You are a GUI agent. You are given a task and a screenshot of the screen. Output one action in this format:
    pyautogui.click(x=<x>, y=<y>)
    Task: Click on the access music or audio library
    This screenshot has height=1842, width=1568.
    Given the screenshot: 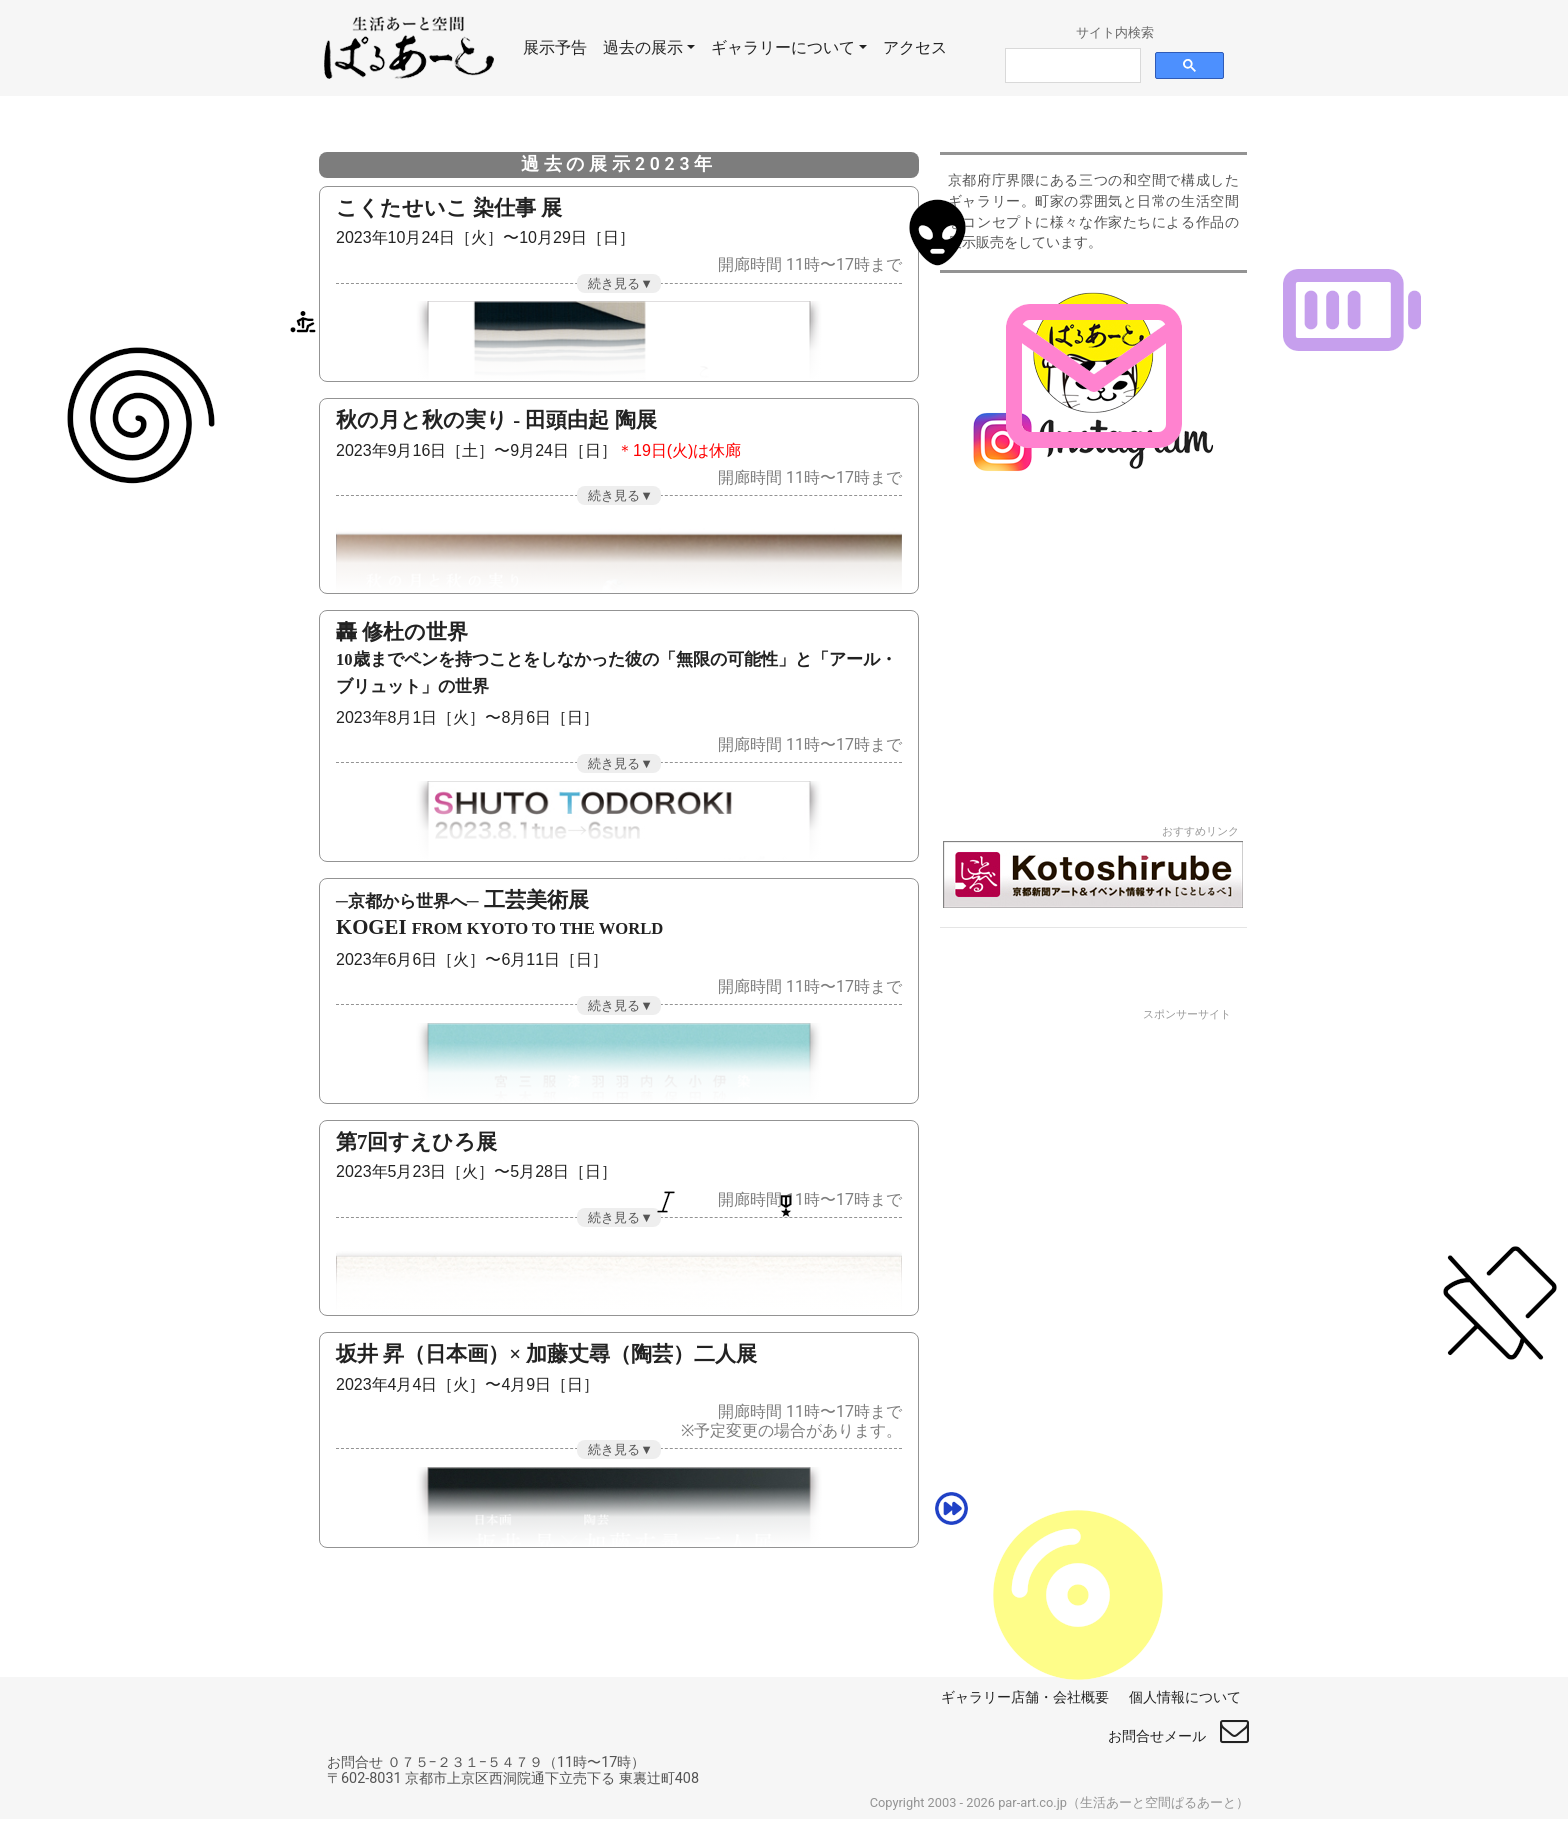 What is the action you would take?
    pyautogui.click(x=1078, y=1595)
    